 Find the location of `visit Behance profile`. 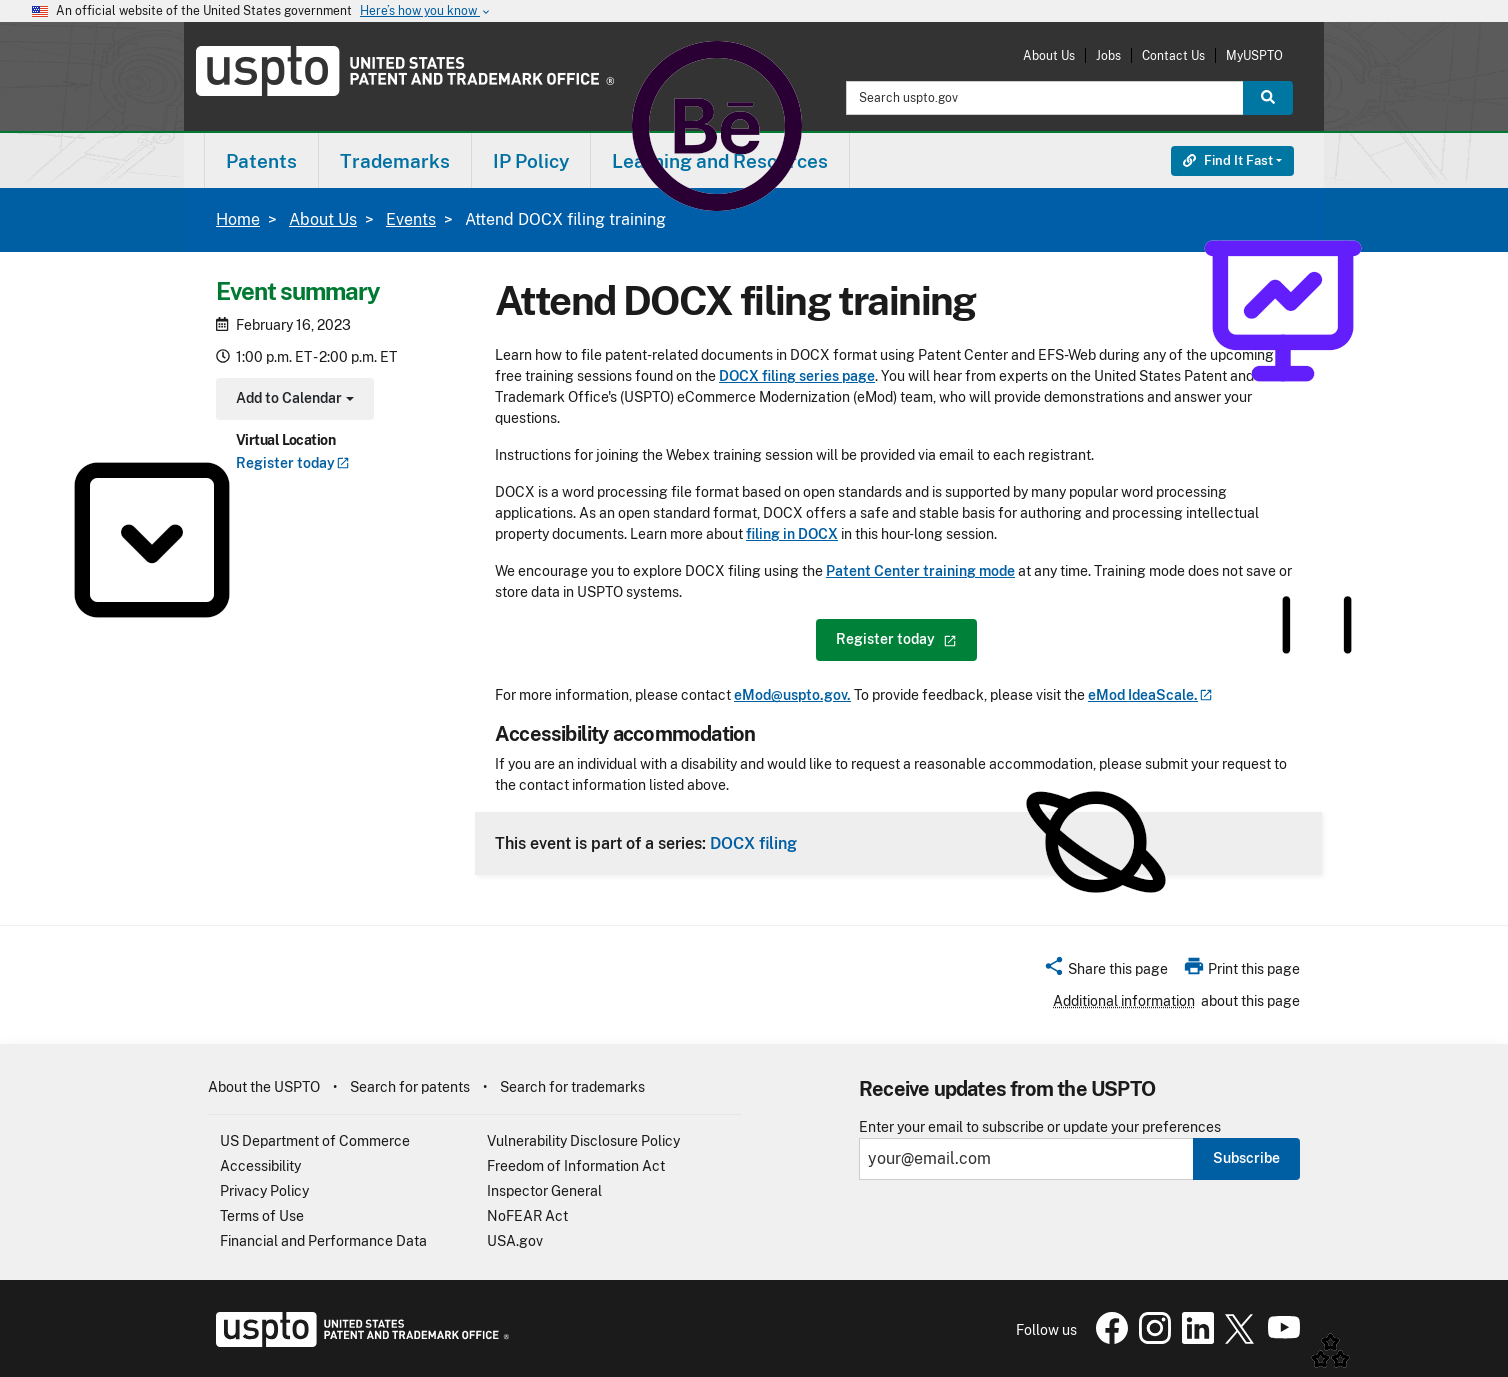

visit Behance profile is located at coordinates (717, 126).